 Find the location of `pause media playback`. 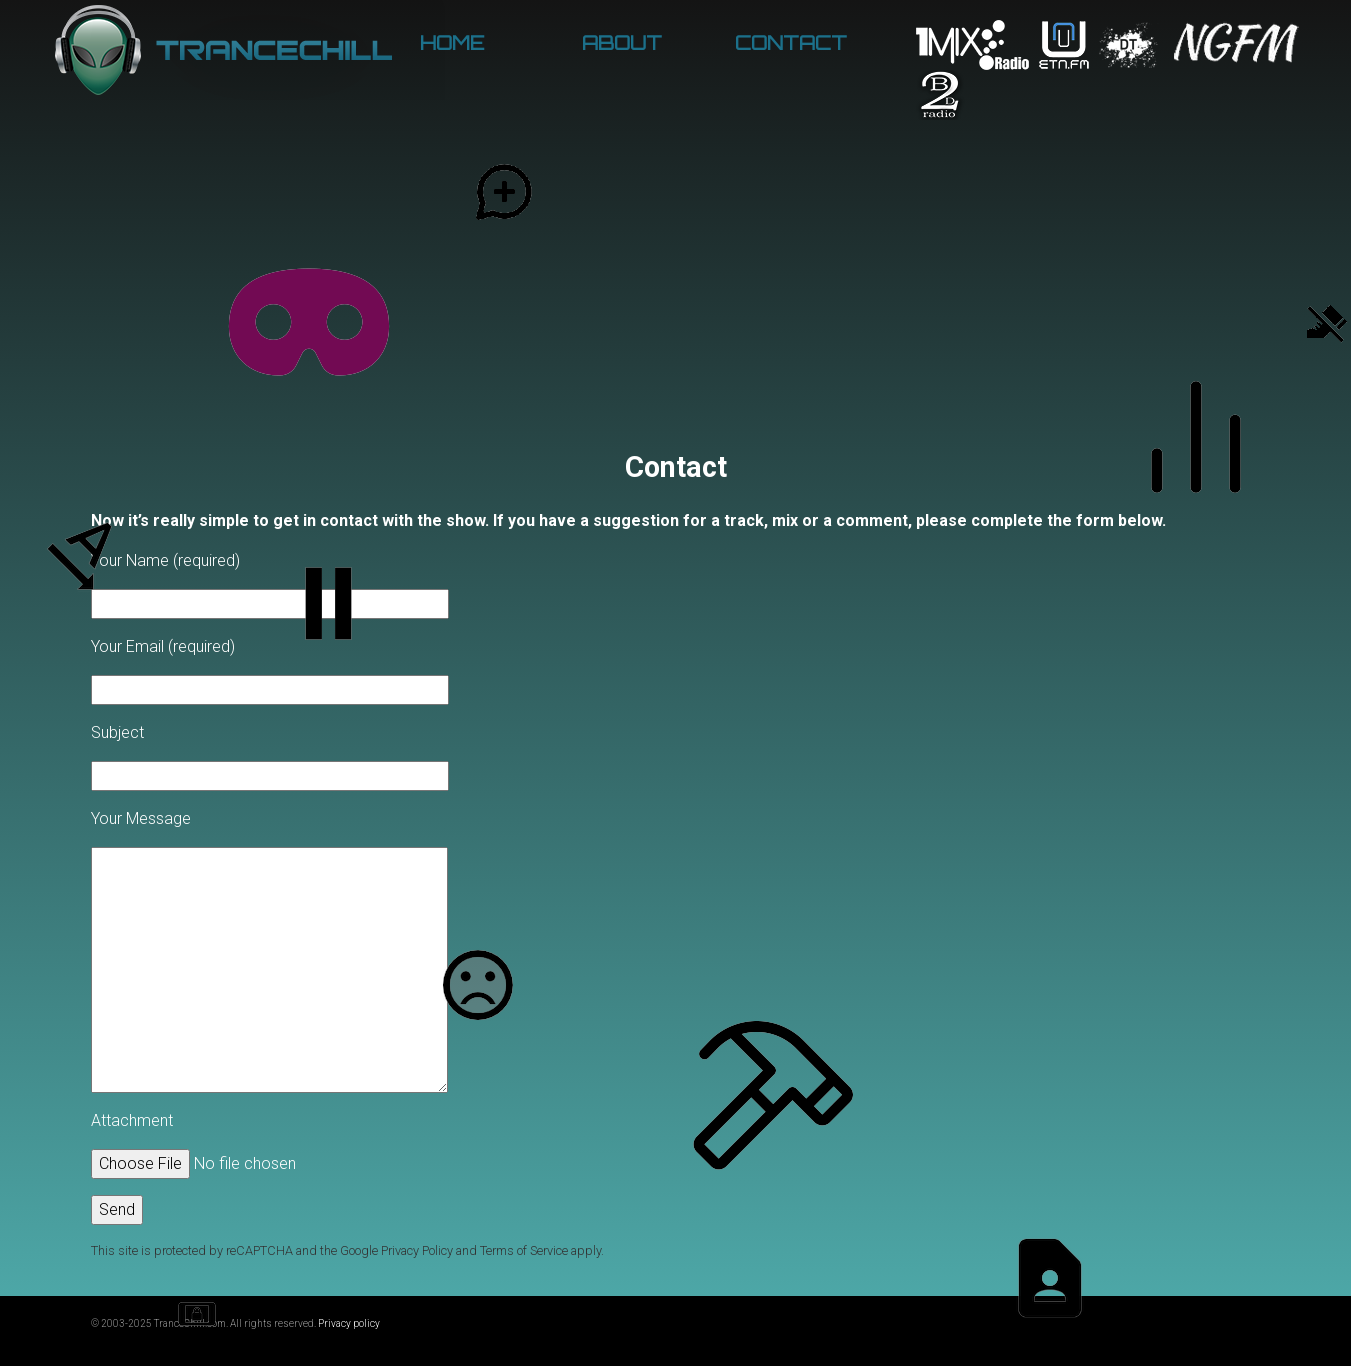

pause media playback is located at coordinates (328, 603).